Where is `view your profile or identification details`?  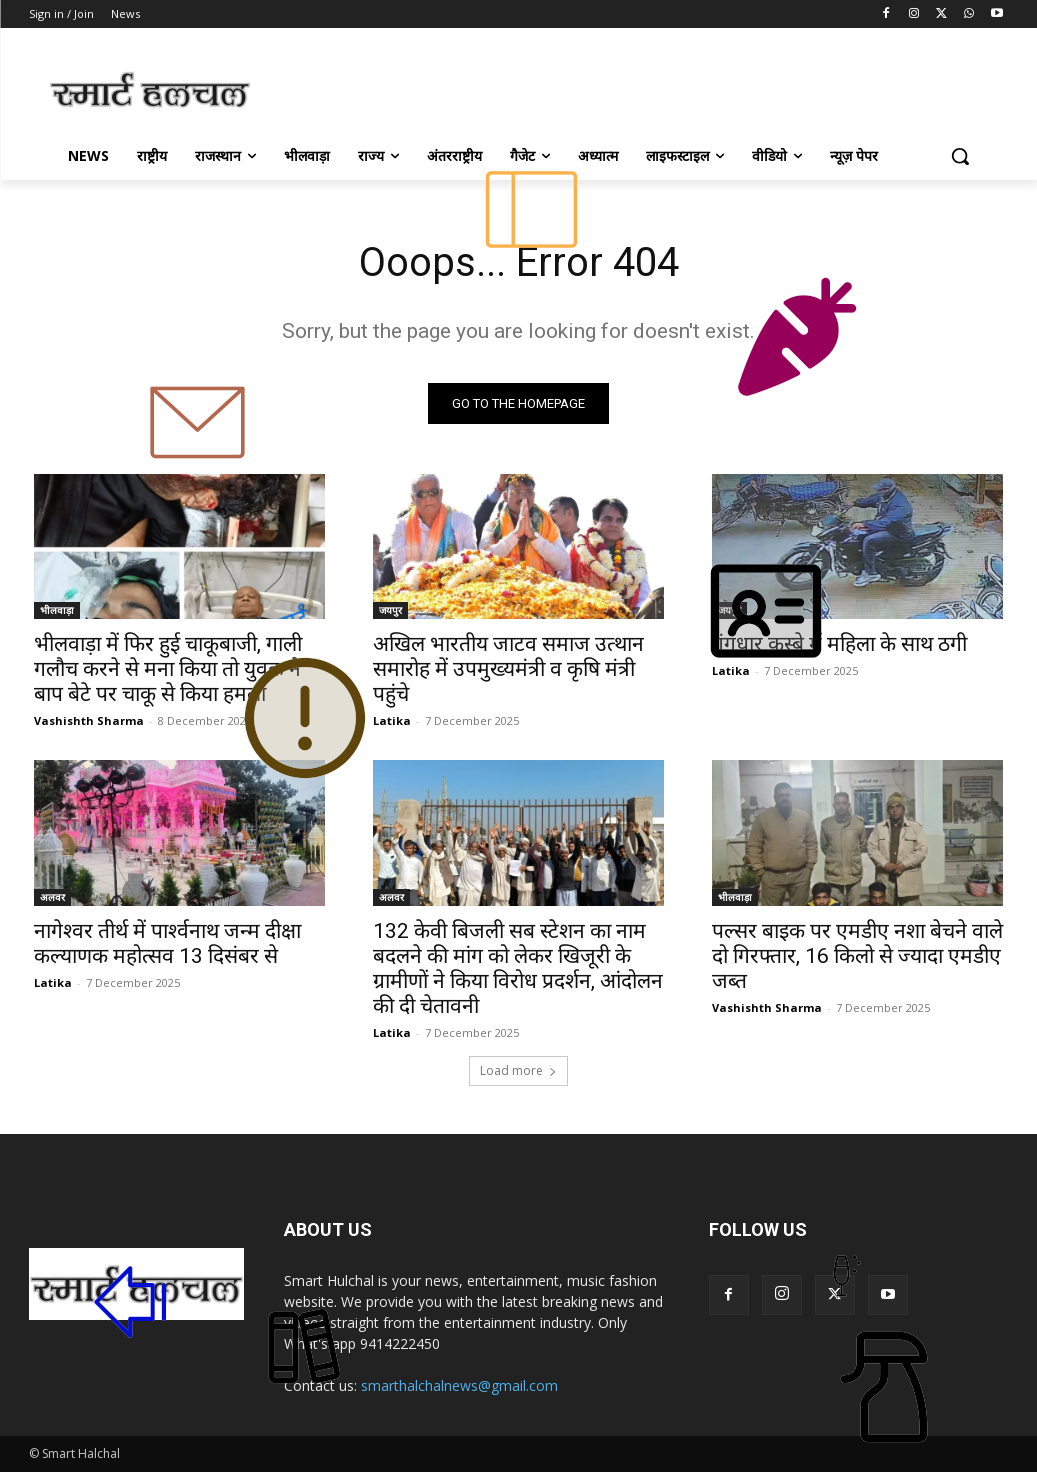 view your profile or identification details is located at coordinates (766, 611).